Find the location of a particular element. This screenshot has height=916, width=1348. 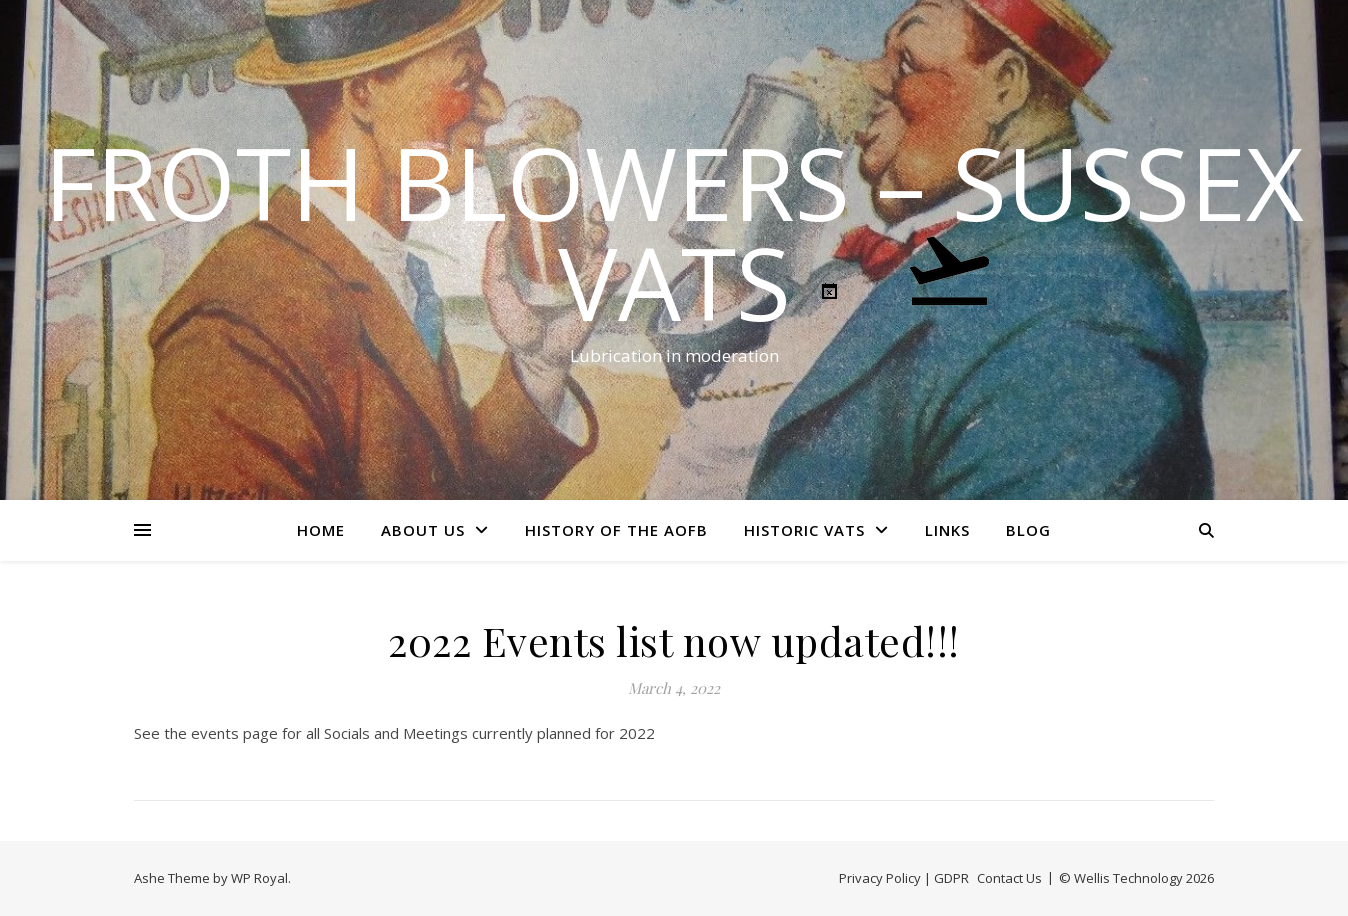

view flight departure information is located at coordinates (949, 269).